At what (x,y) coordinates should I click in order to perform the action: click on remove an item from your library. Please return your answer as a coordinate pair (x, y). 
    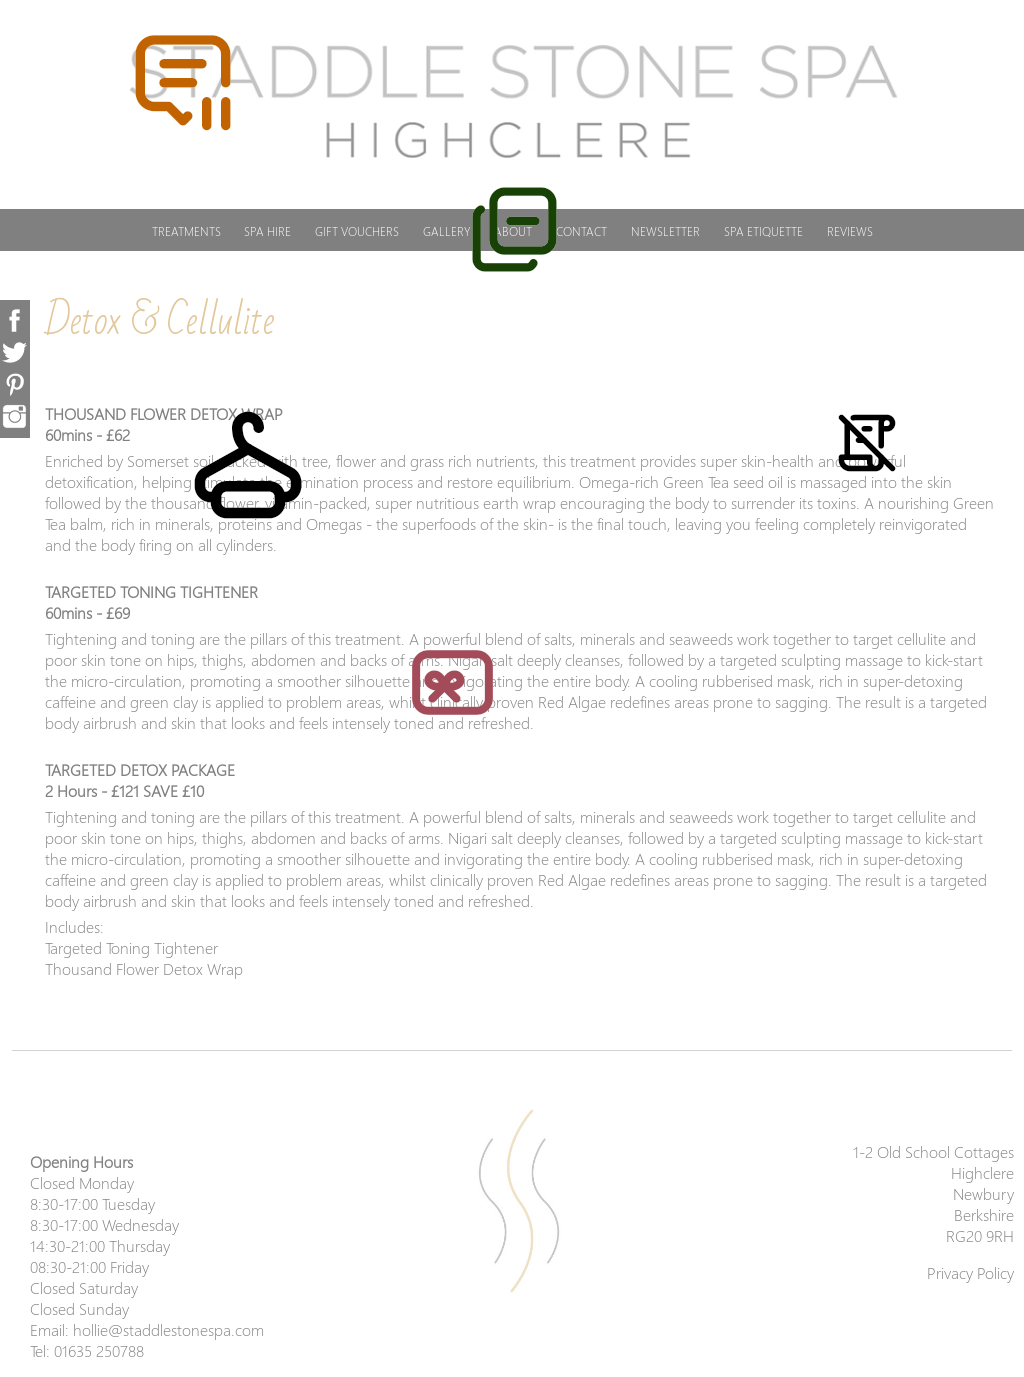
    Looking at the image, I should click on (514, 229).